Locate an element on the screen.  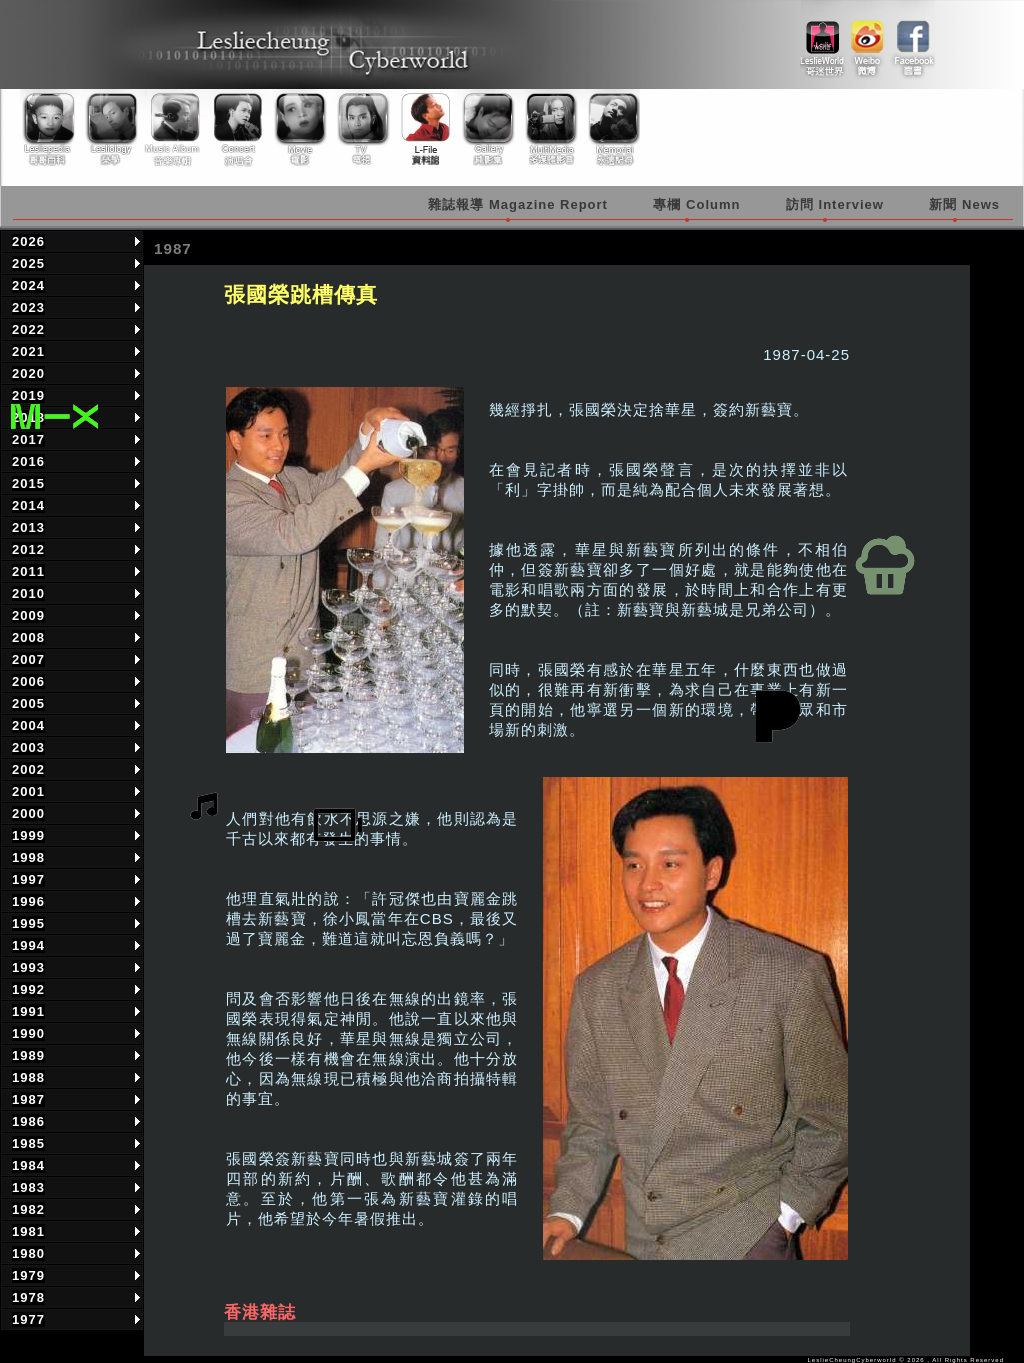
view birthday or celebration notifications is located at coordinates (885, 565).